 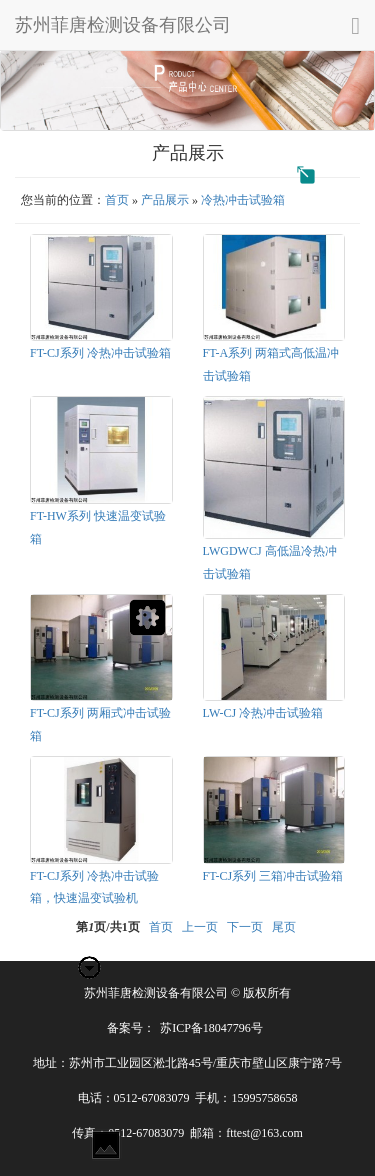 What do you see at coordinates (306, 175) in the screenshot?
I see `open link in new window` at bounding box center [306, 175].